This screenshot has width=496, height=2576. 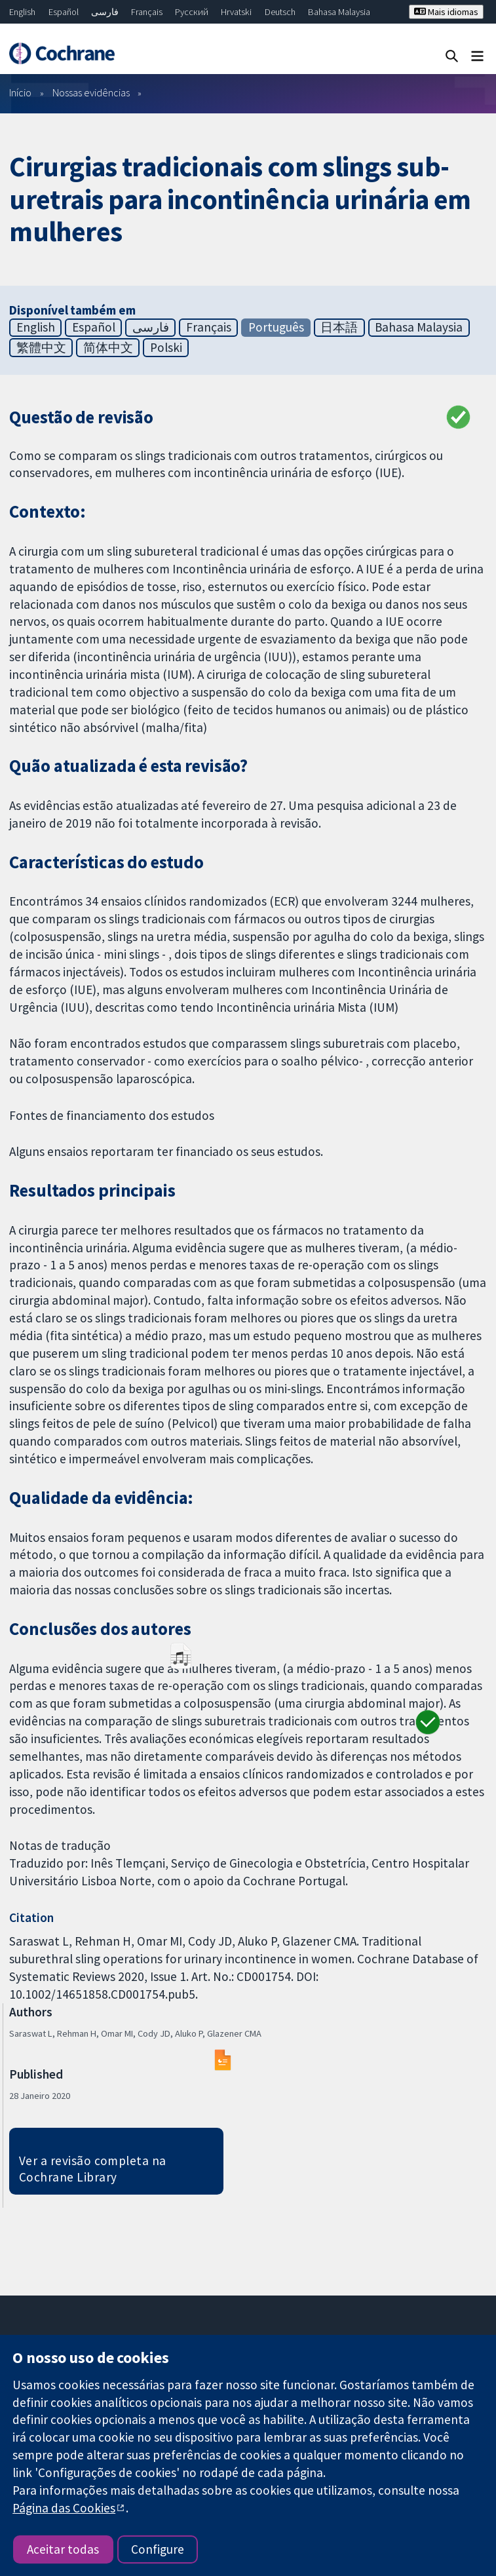 I want to click on indicates a default or selected item, so click(x=458, y=417).